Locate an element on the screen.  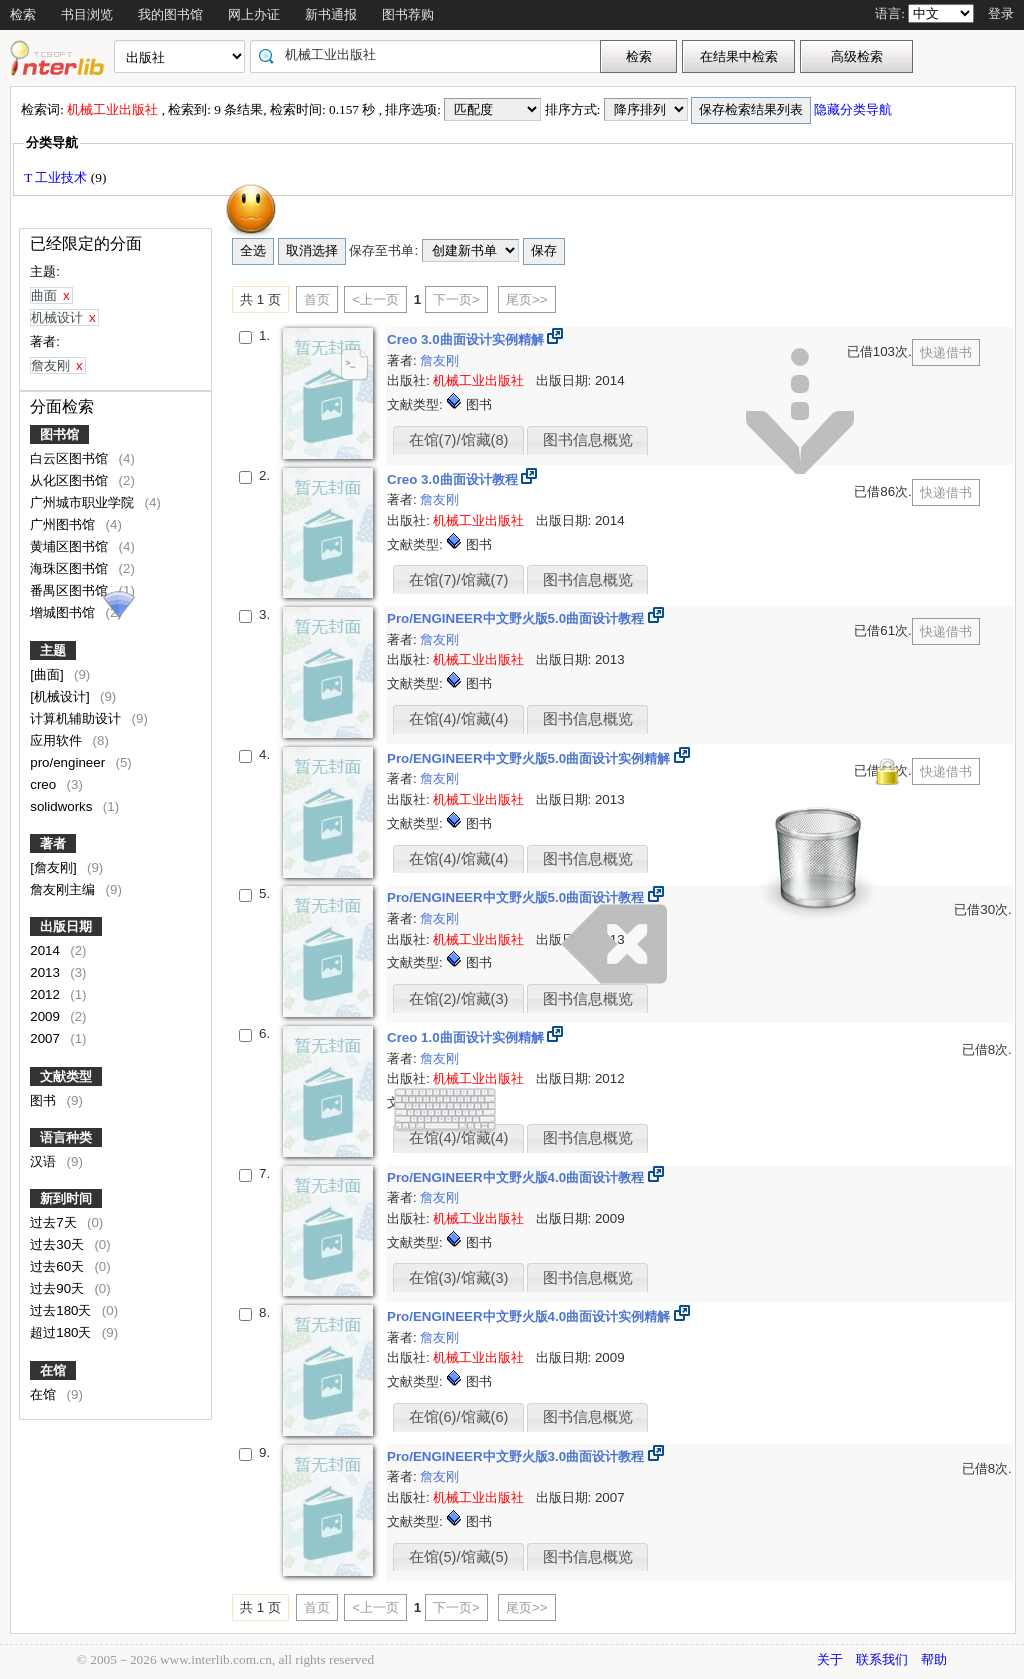
open downloads folder is located at coordinates (800, 411).